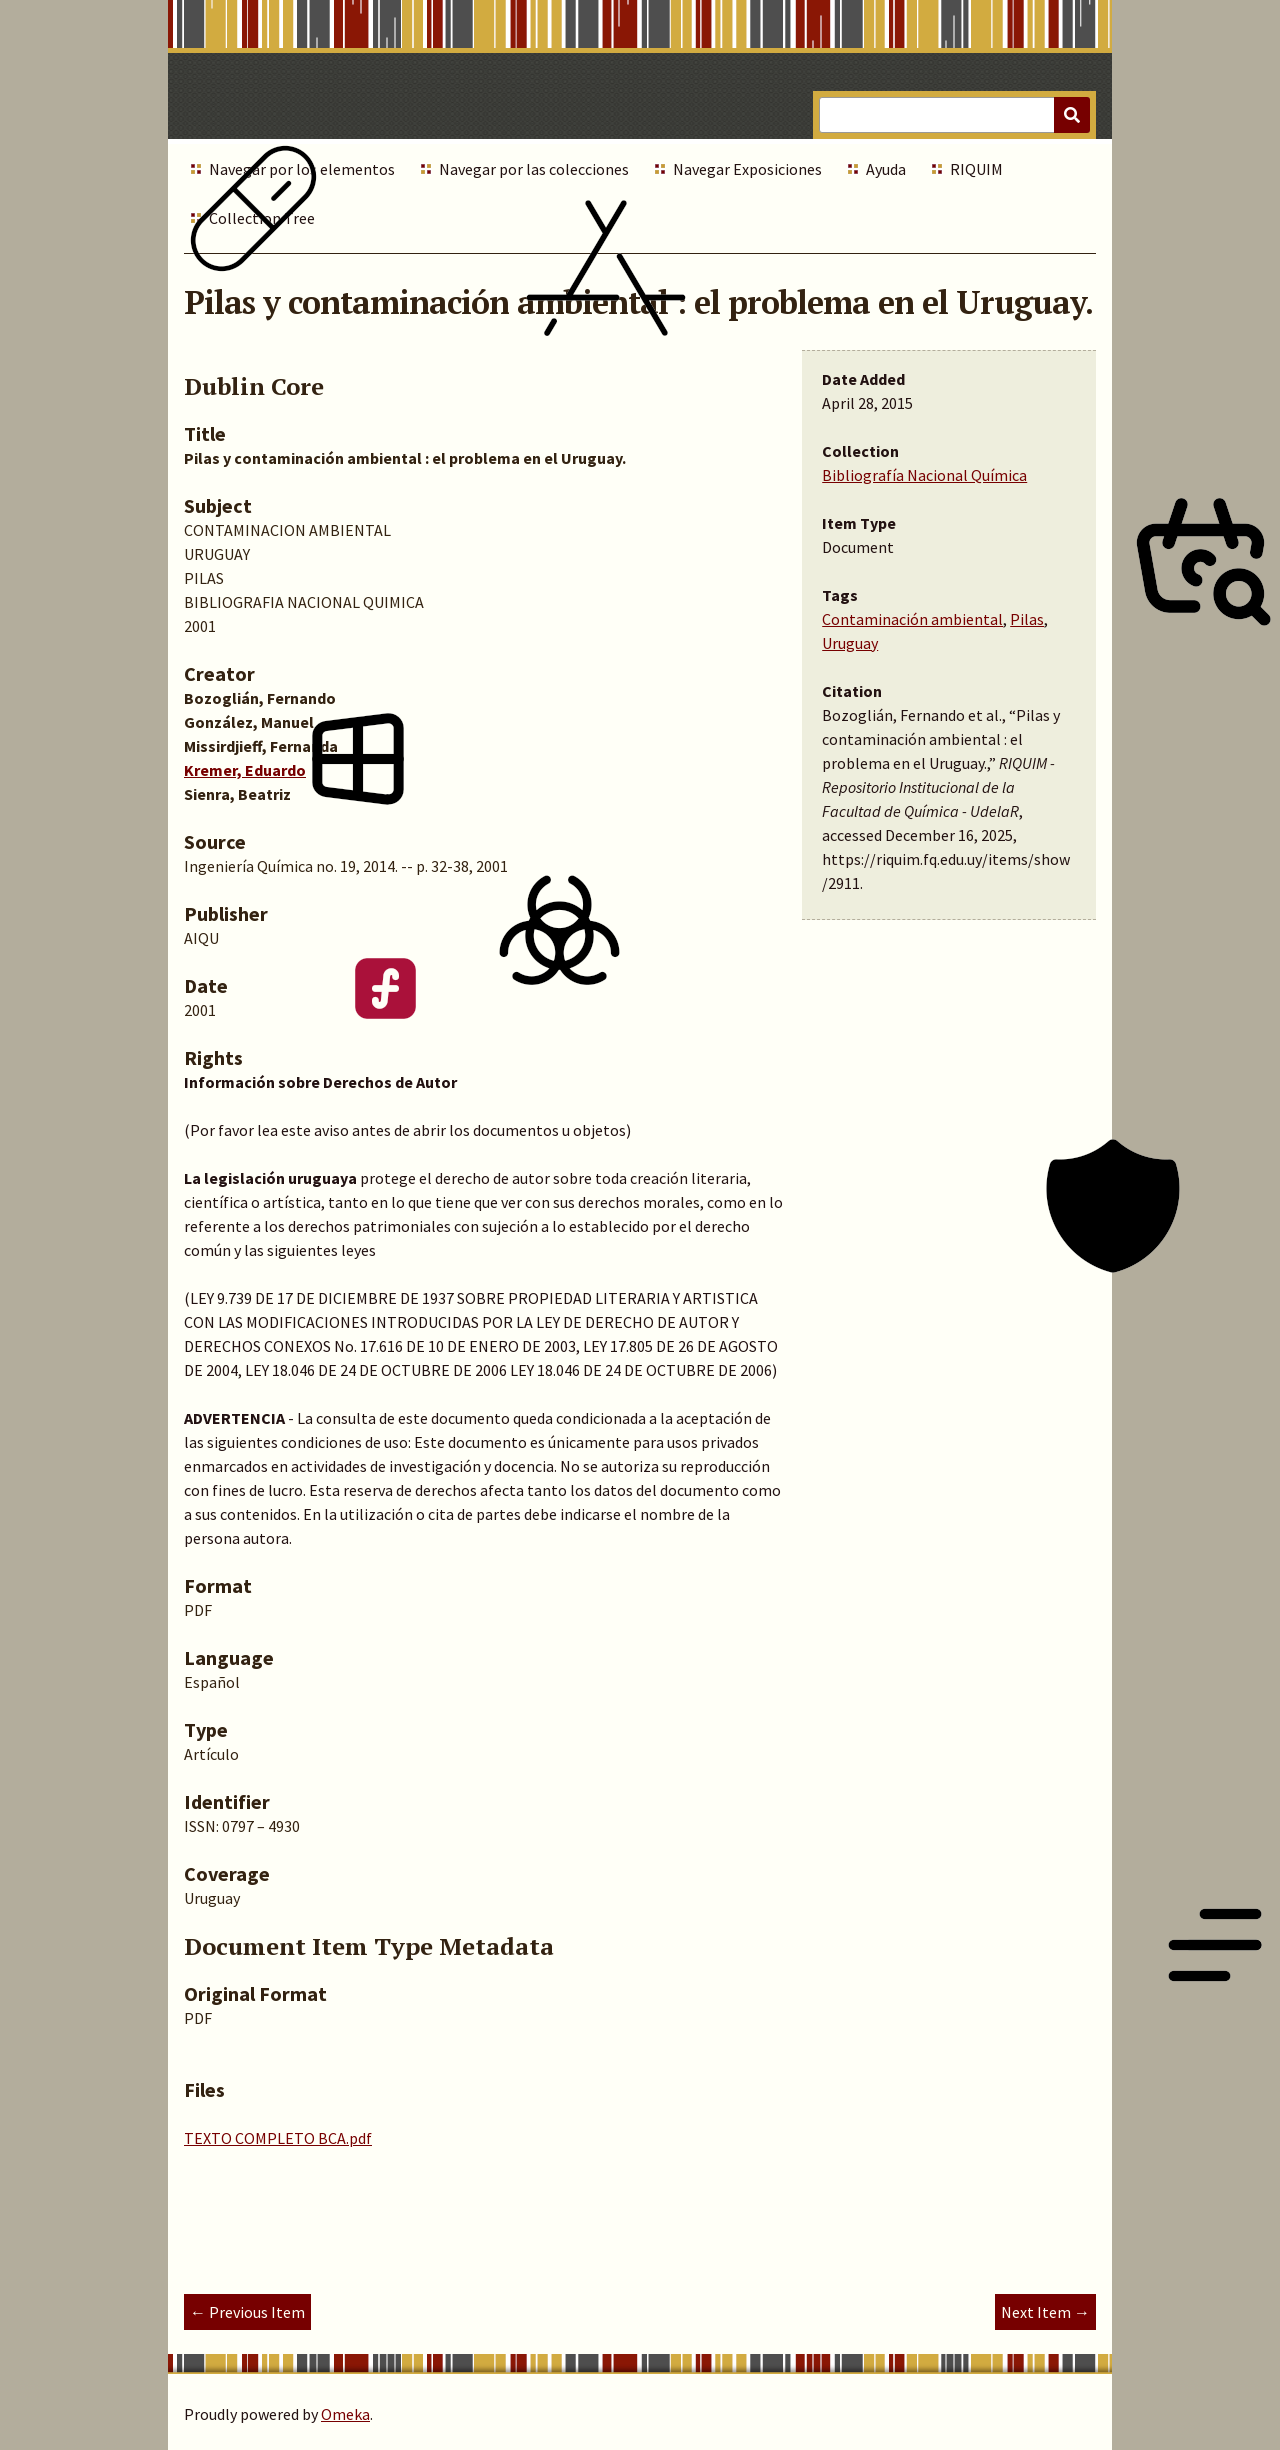 The image size is (1280, 2450). I want to click on open the app store, so click(606, 274).